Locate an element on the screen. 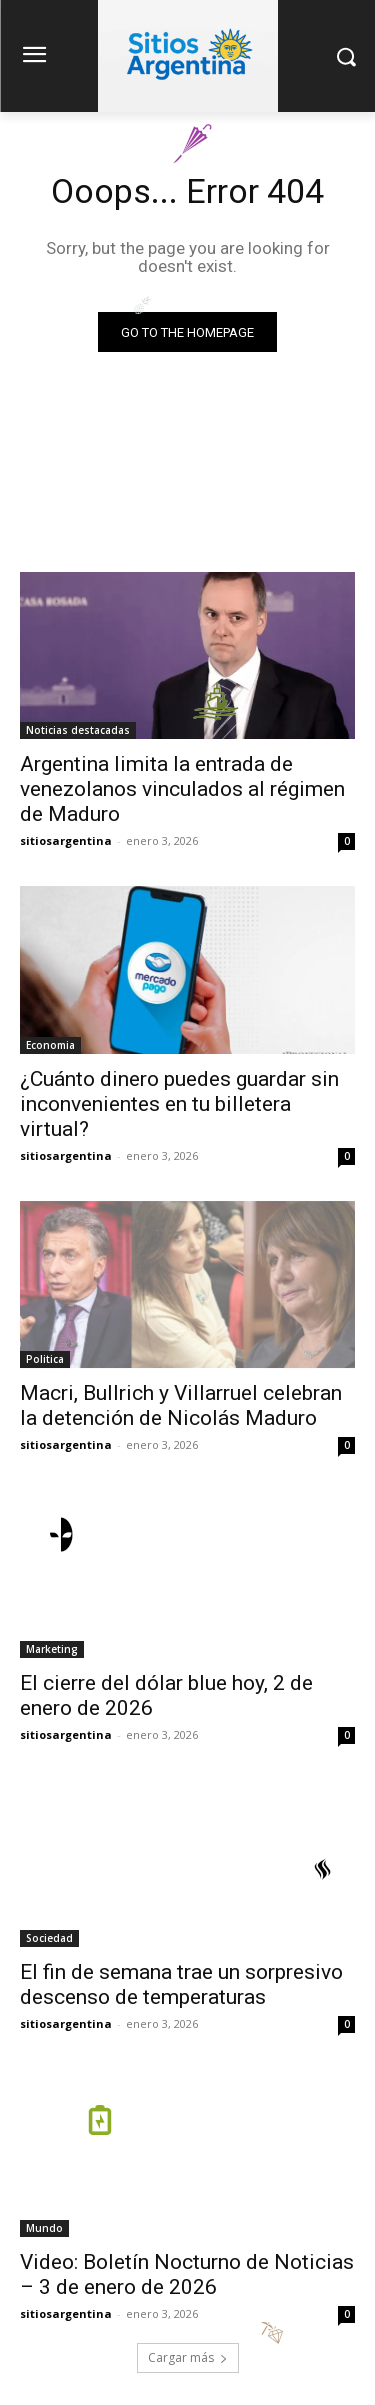 The width and height of the screenshot is (375, 2405). indicates hard difficulty or challenge level is located at coordinates (272, 2333).